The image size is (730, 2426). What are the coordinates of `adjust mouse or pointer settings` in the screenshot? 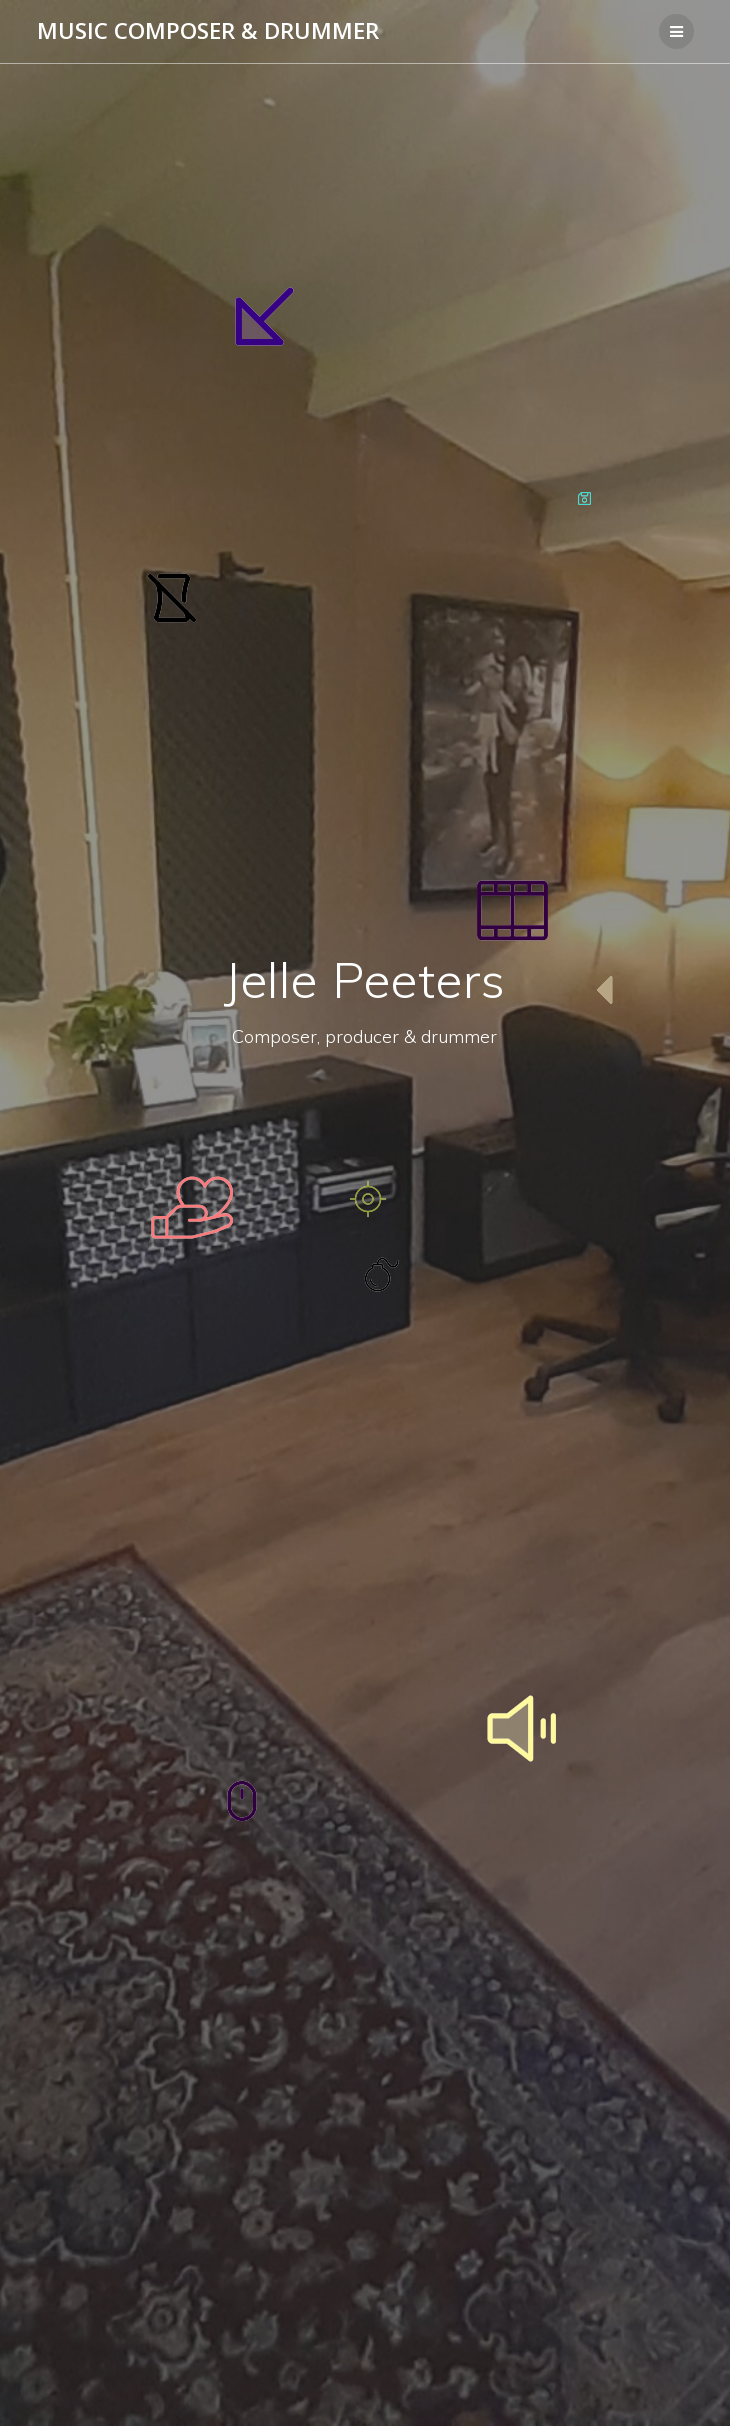 It's located at (242, 1801).